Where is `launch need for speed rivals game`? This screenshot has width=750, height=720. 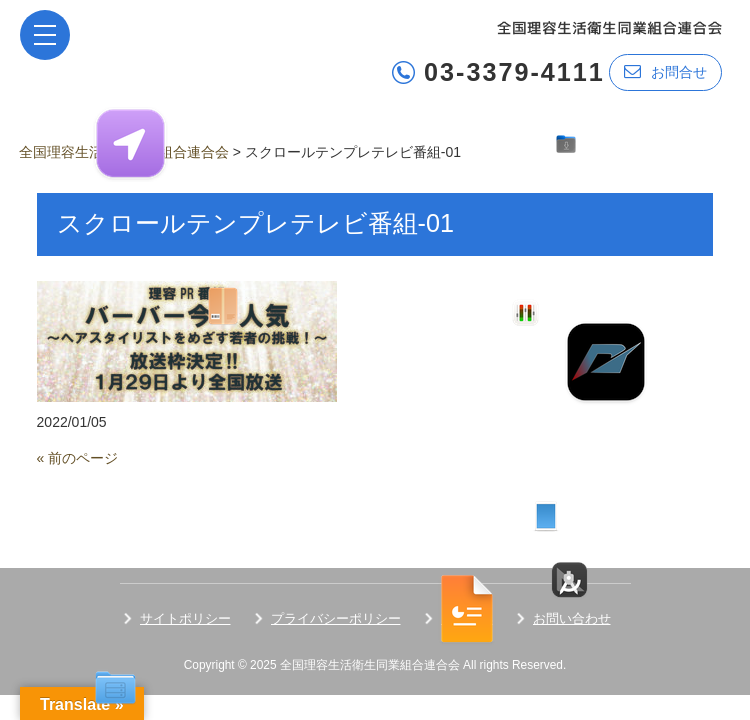
launch need for speed rivals game is located at coordinates (606, 362).